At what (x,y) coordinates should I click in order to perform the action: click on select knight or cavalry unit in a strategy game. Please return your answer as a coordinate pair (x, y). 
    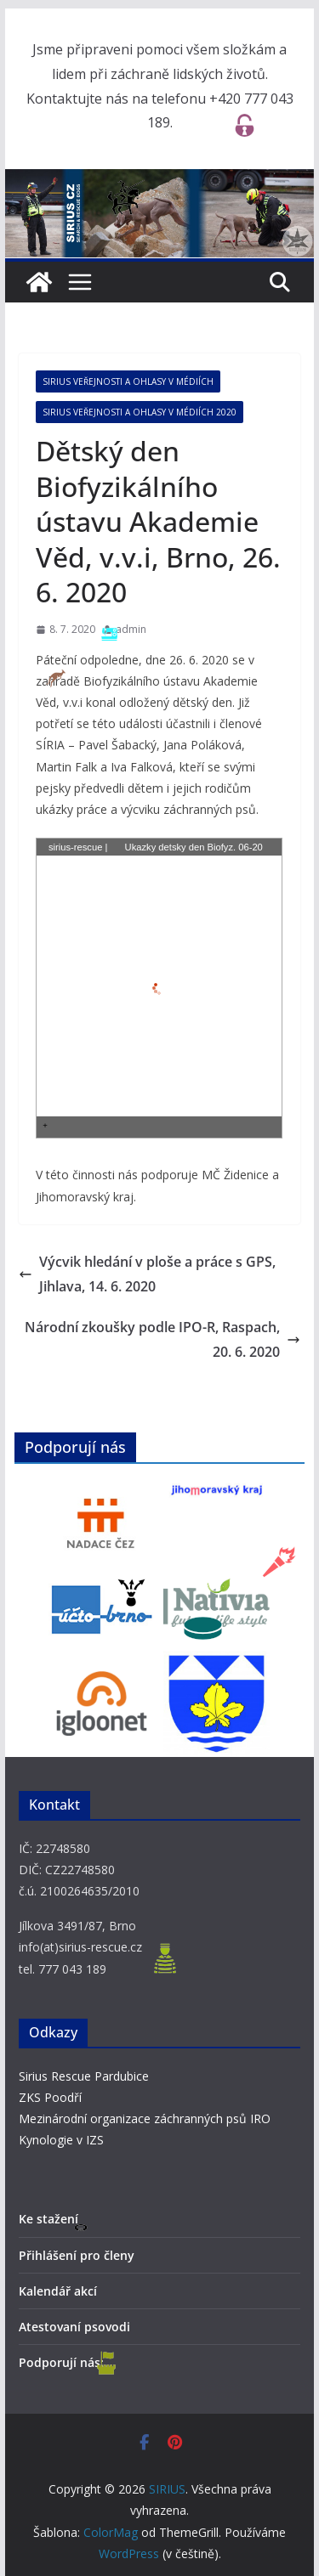
    Looking at the image, I should click on (126, 197).